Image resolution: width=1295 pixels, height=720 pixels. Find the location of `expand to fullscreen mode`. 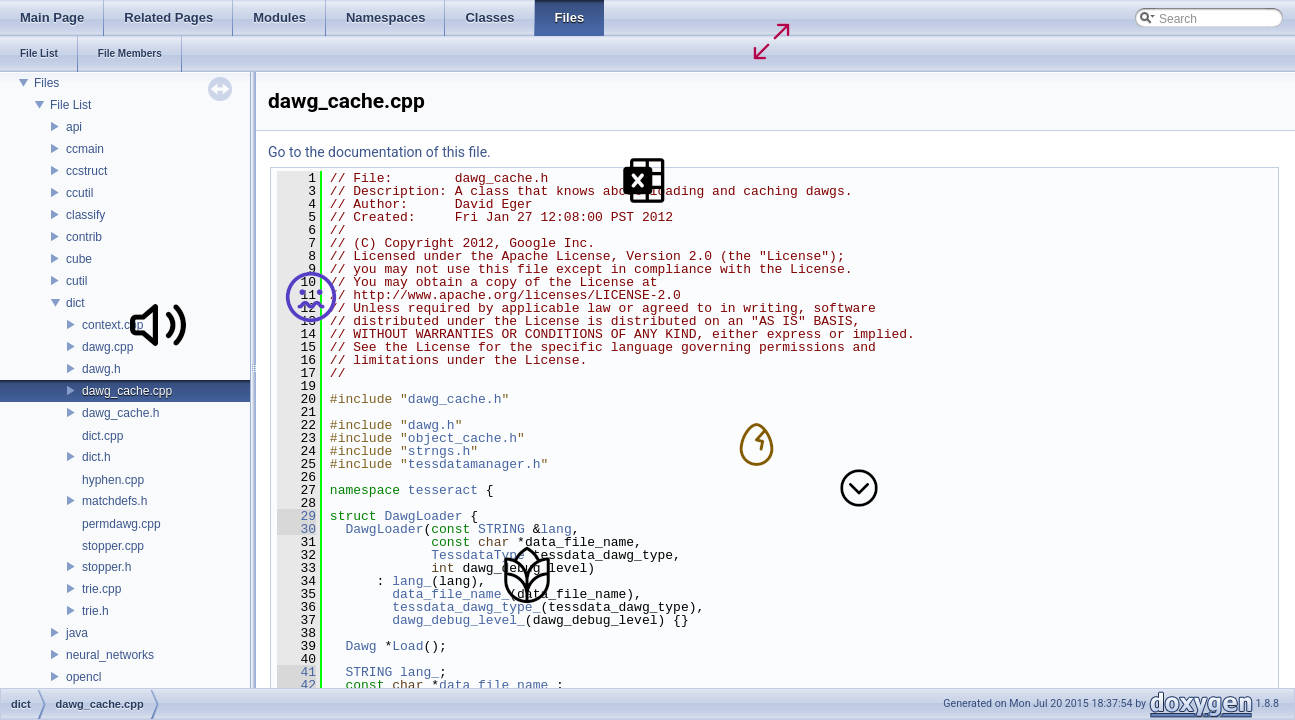

expand to fullscreen mode is located at coordinates (771, 41).